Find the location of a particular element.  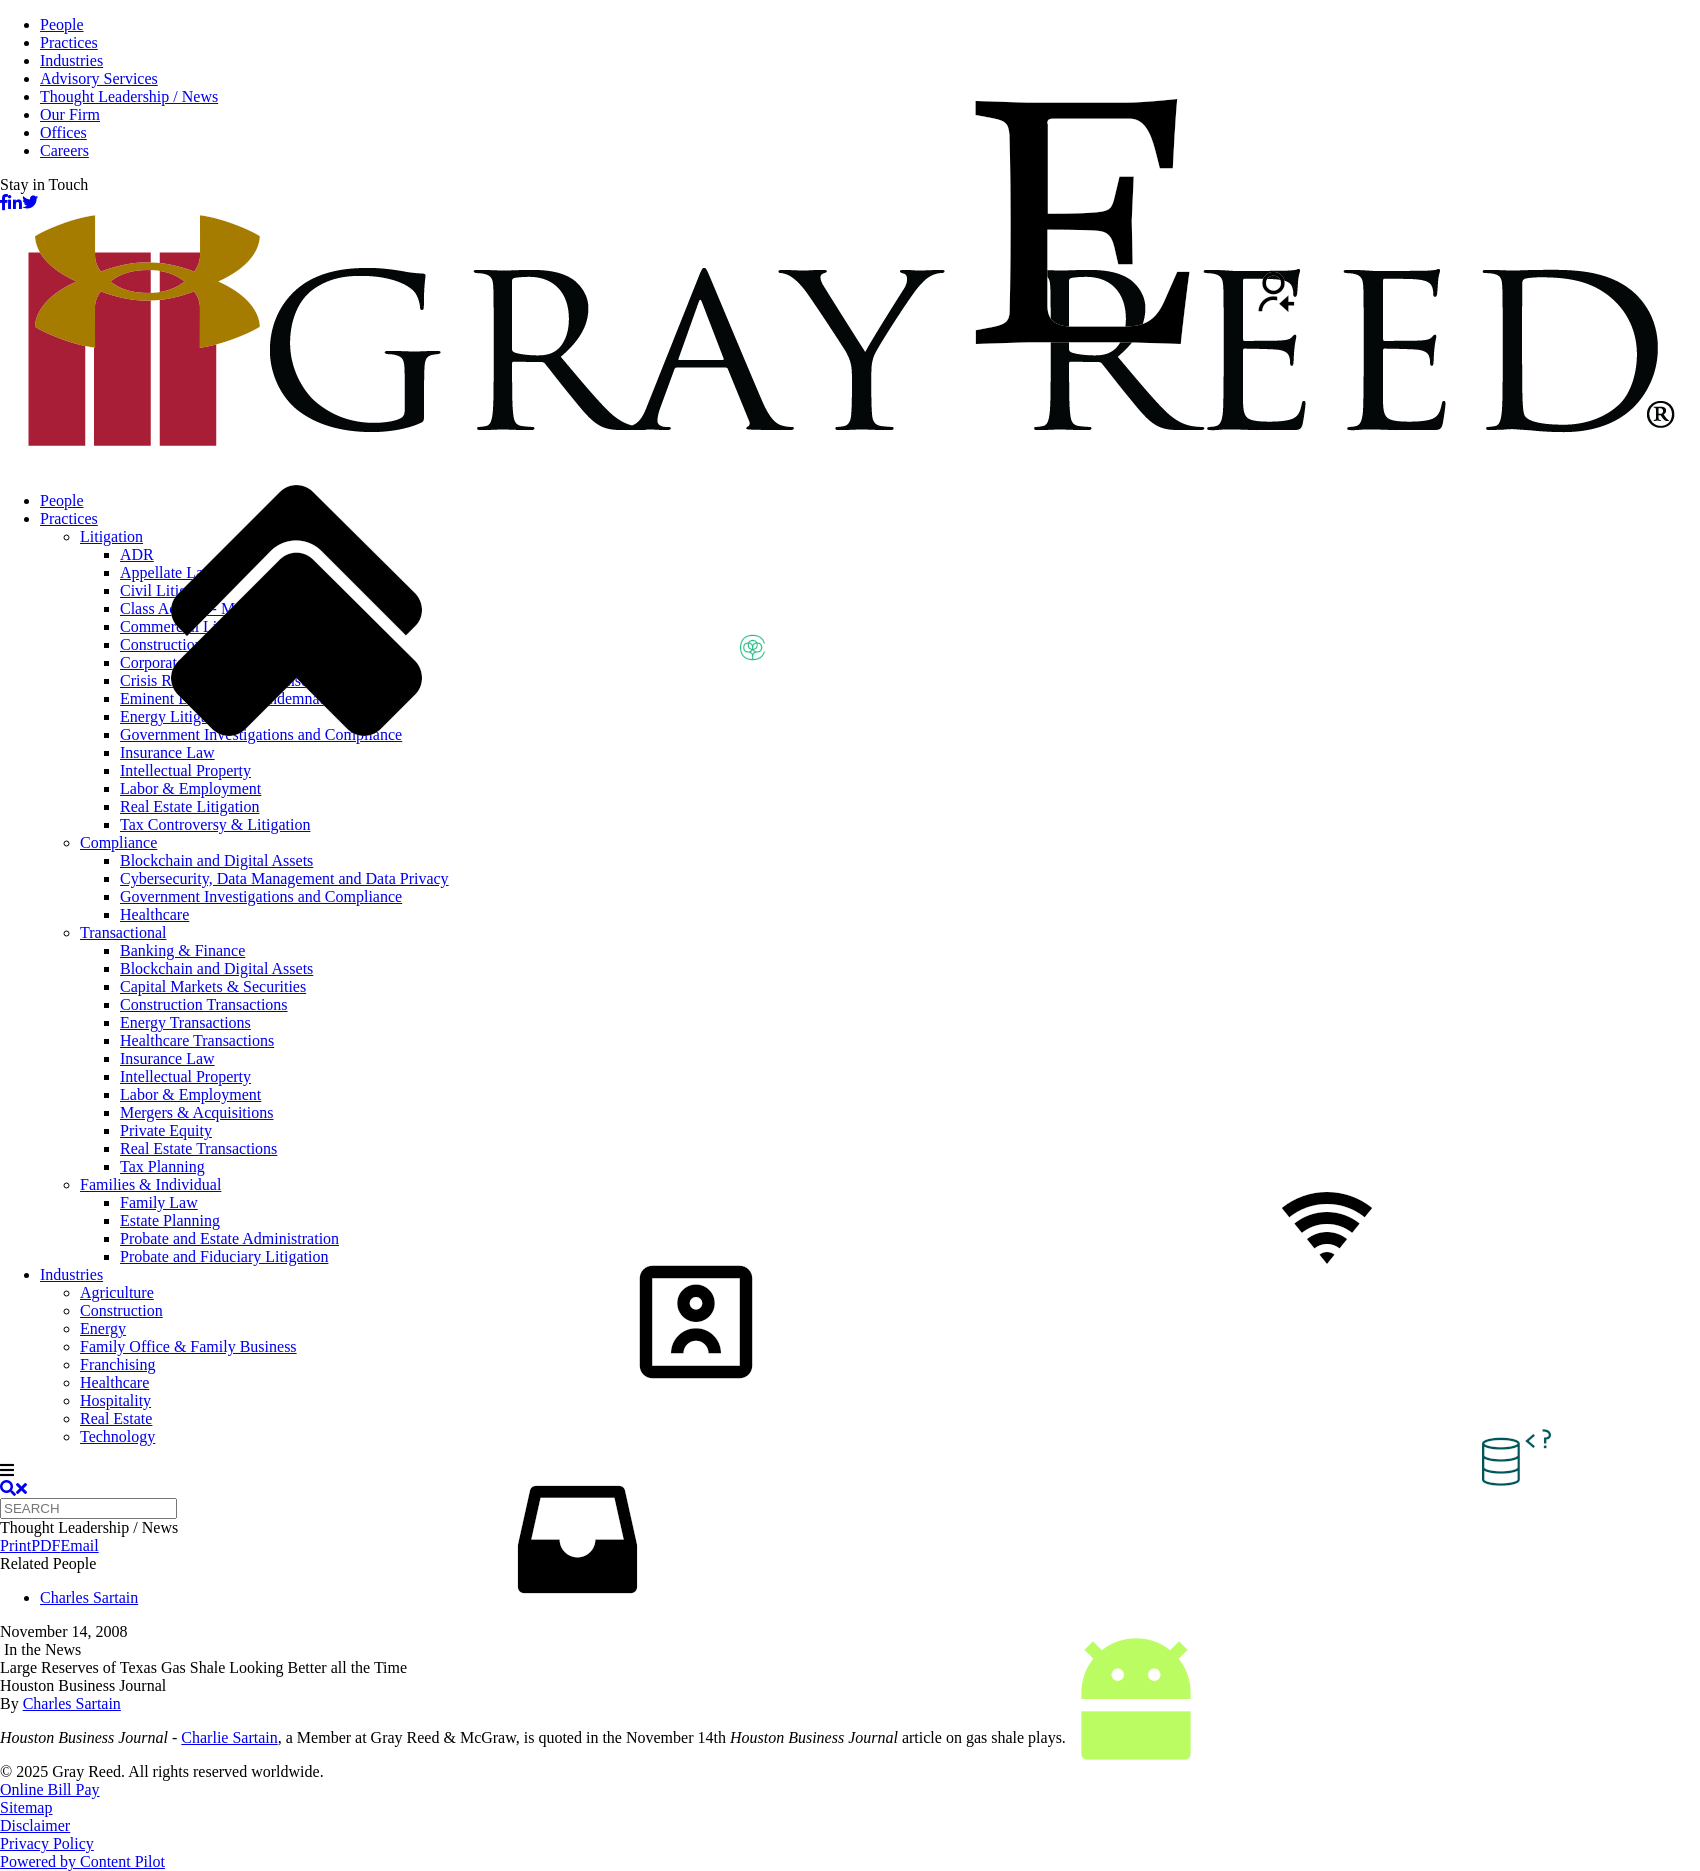

indicates active wifi connection is located at coordinates (1327, 1228).